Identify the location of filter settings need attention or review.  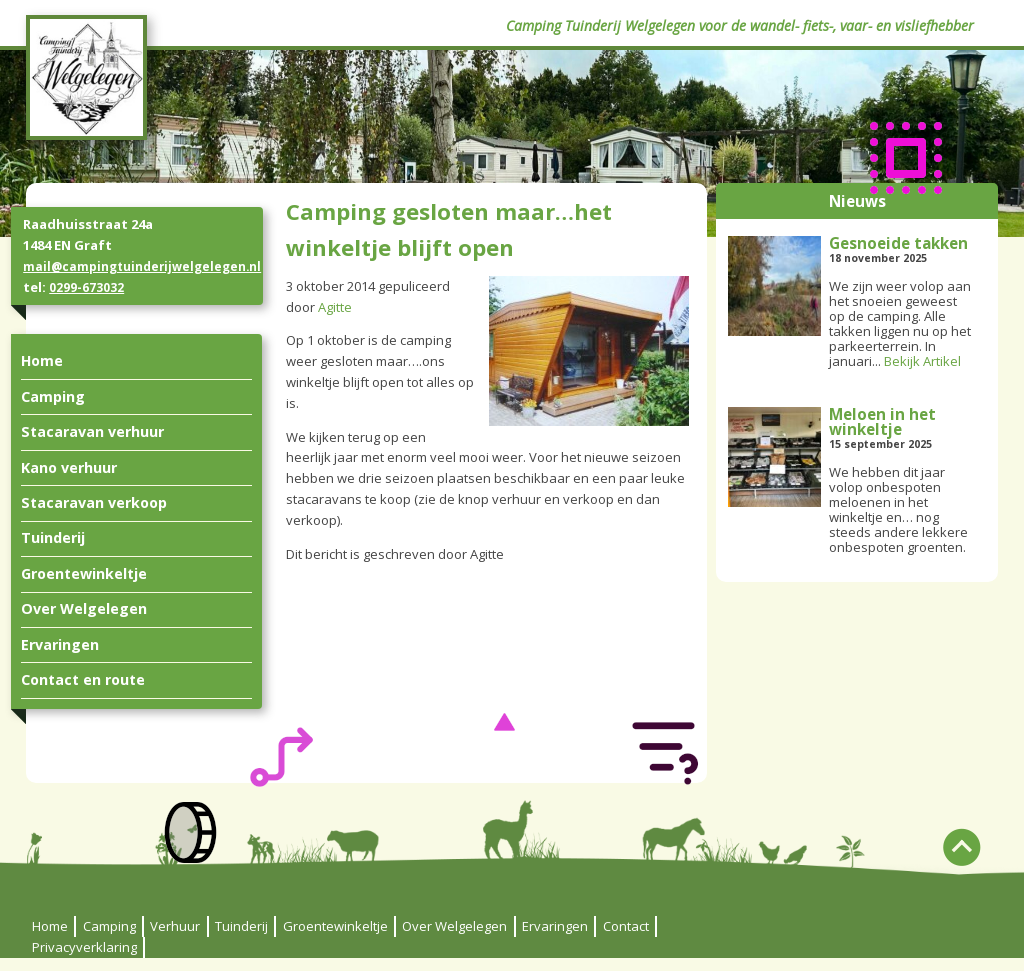
(663, 746).